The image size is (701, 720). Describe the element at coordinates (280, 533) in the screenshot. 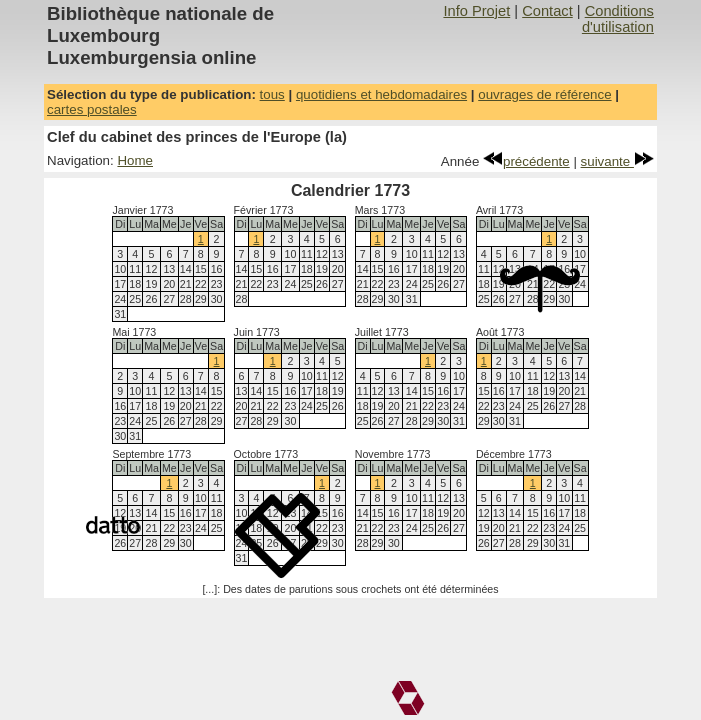

I see `access brush or painting tools` at that location.